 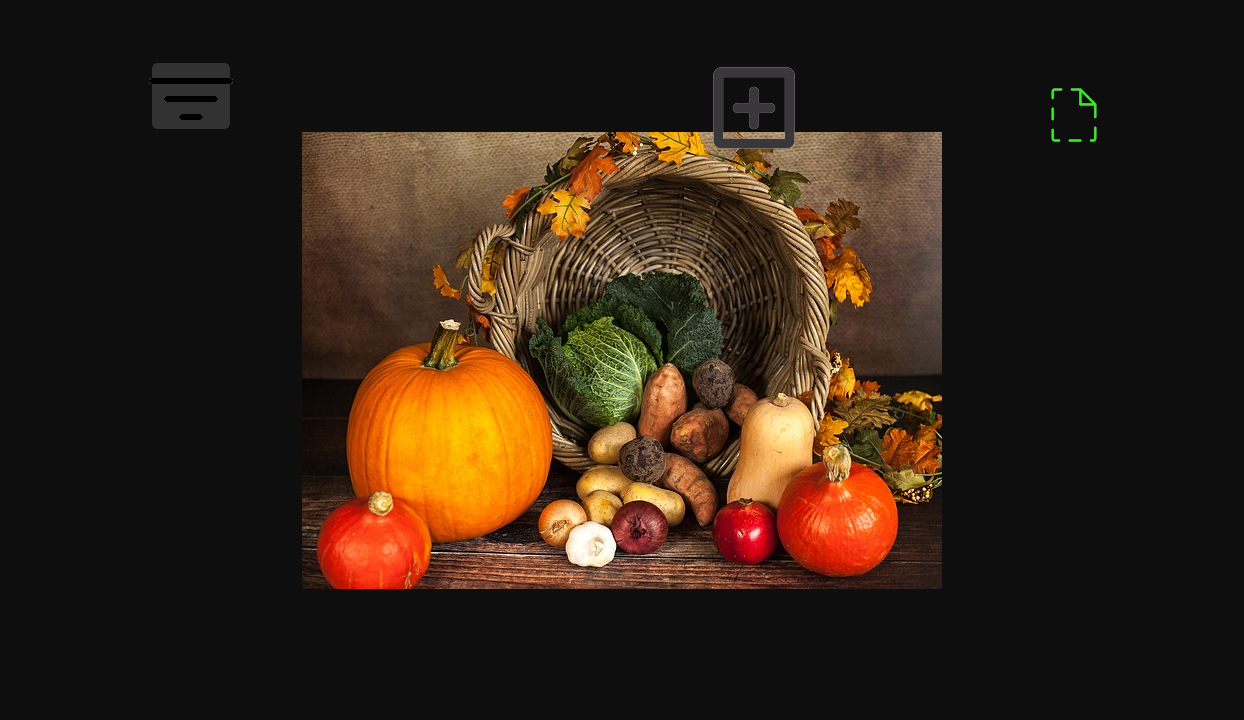 I want to click on upload or select a file, so click(x=1074, y=115).